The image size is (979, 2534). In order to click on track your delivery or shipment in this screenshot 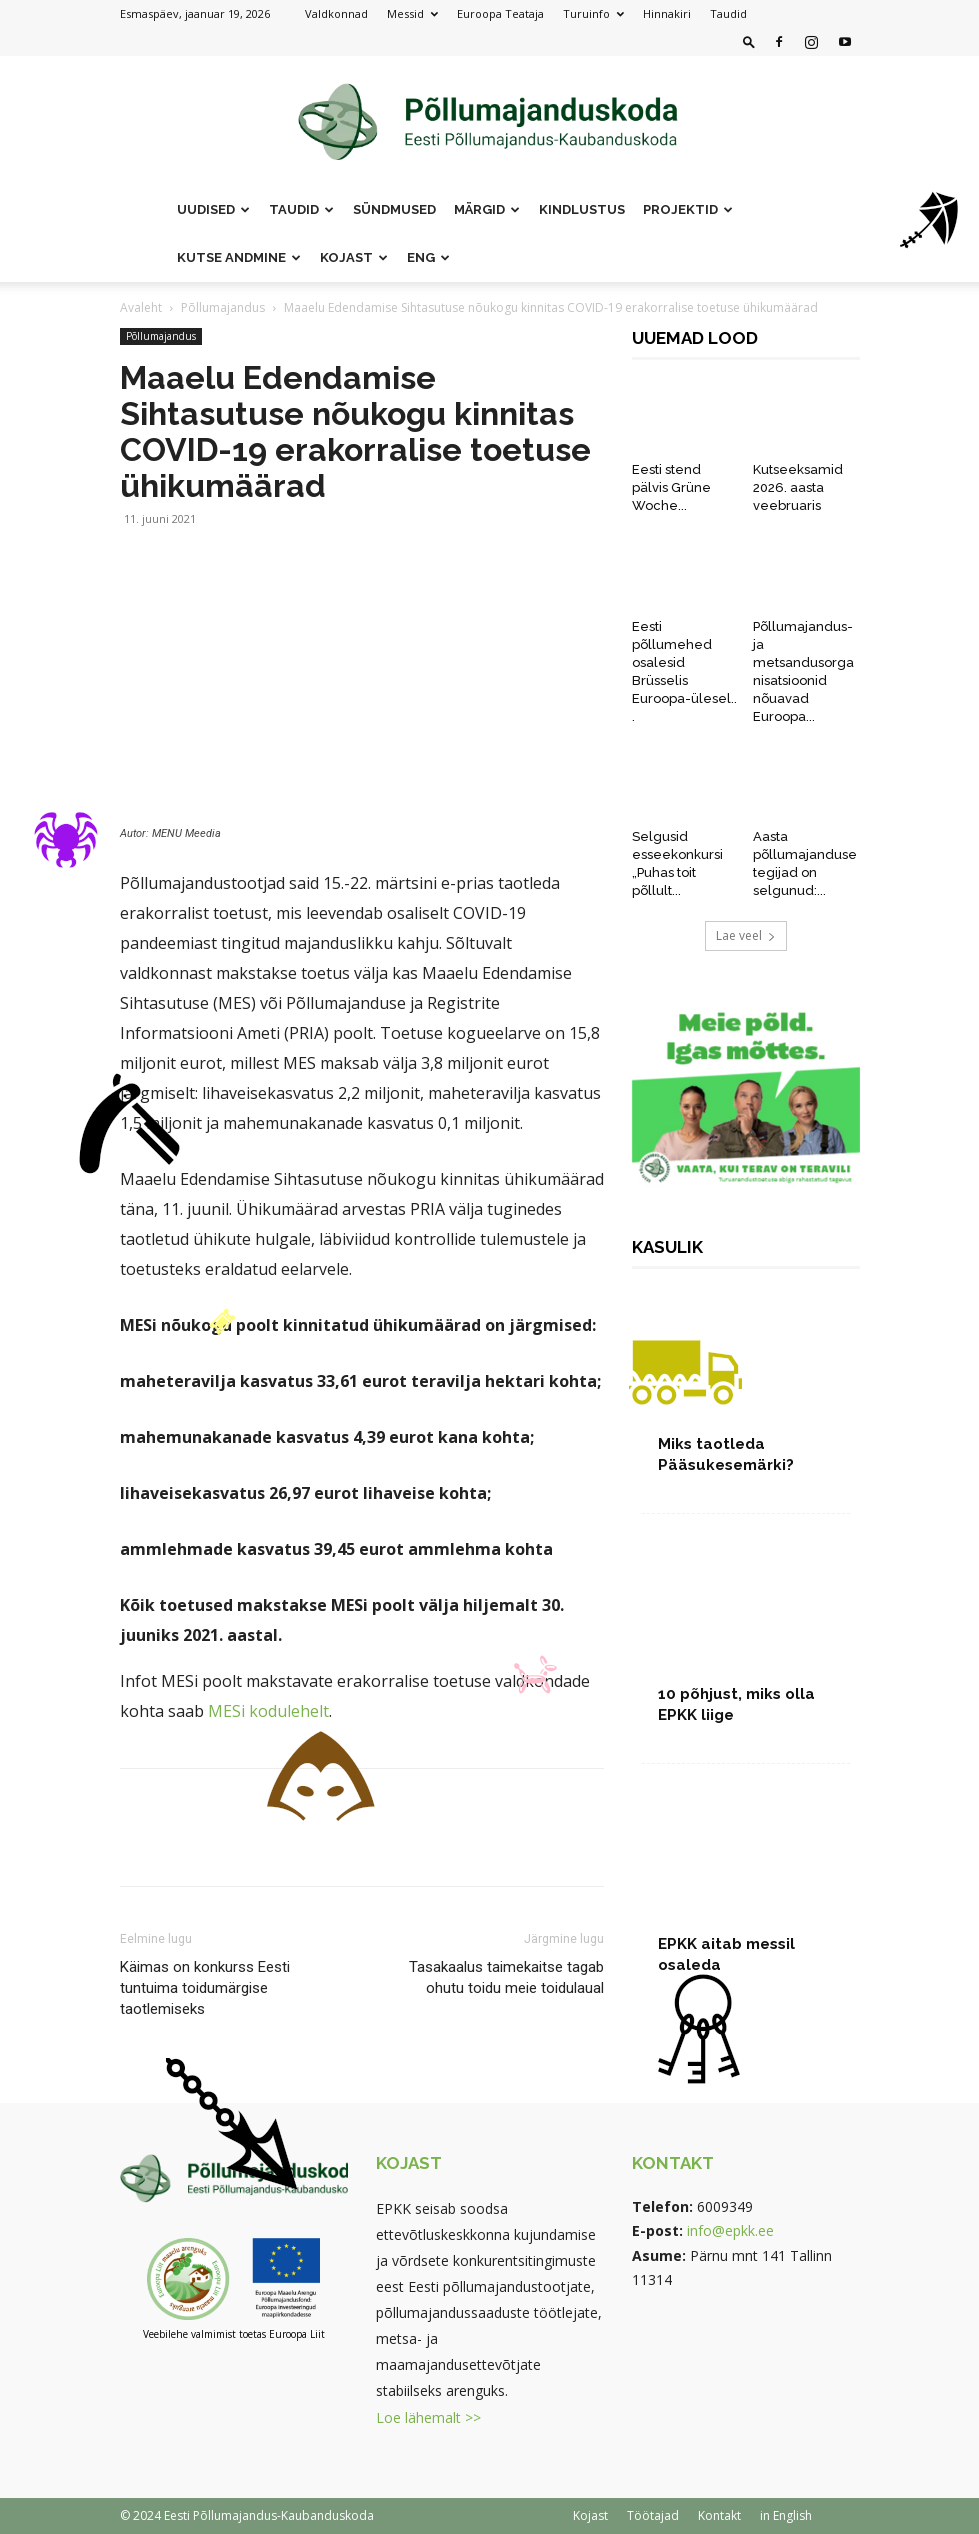, I will do `click(685, 1372)`.